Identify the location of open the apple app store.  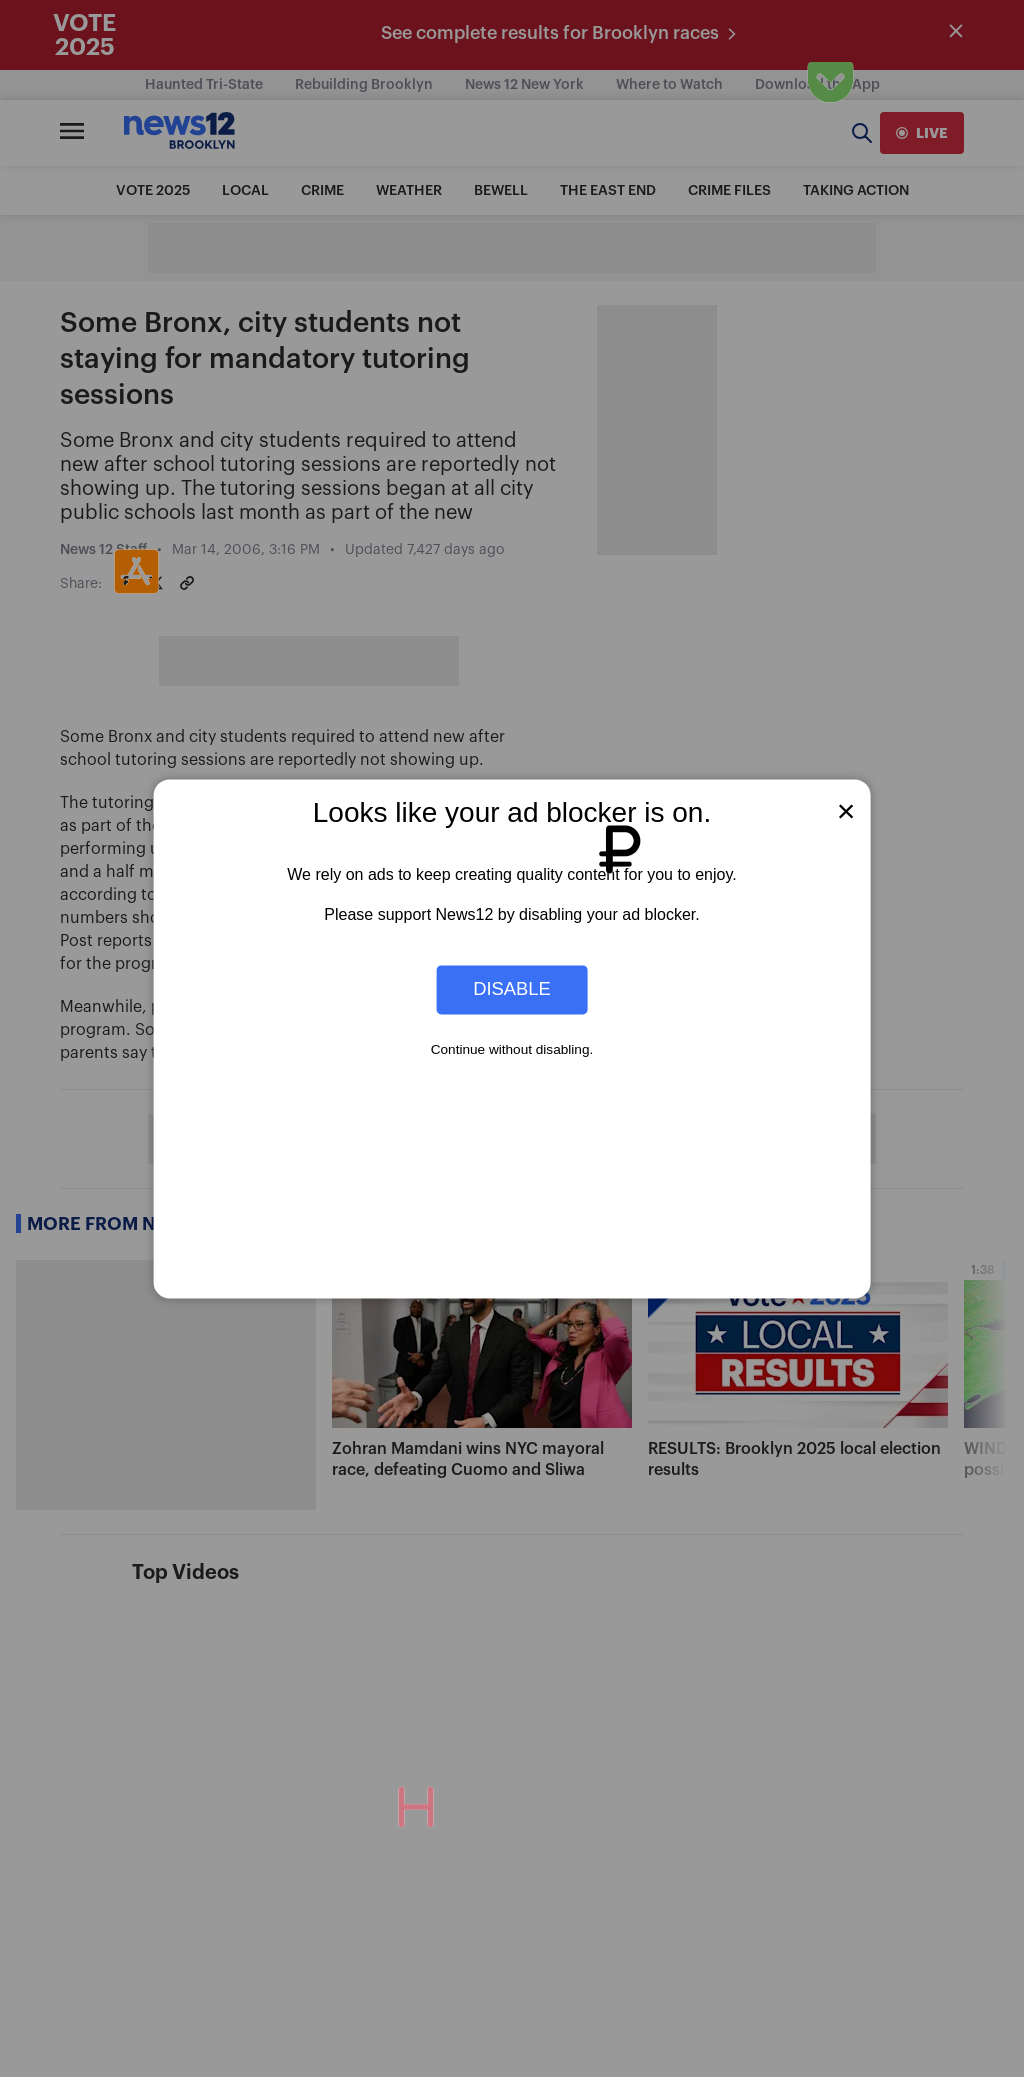
(136, 571).